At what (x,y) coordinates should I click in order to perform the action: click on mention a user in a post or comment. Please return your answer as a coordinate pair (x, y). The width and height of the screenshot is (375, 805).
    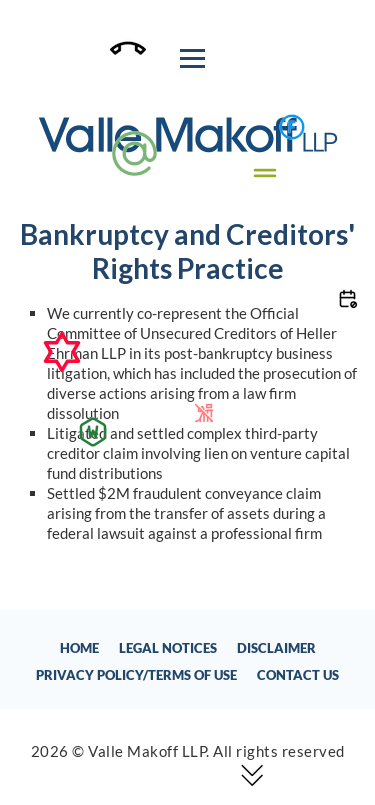
    Looking at the image, I should click on (134, 153).